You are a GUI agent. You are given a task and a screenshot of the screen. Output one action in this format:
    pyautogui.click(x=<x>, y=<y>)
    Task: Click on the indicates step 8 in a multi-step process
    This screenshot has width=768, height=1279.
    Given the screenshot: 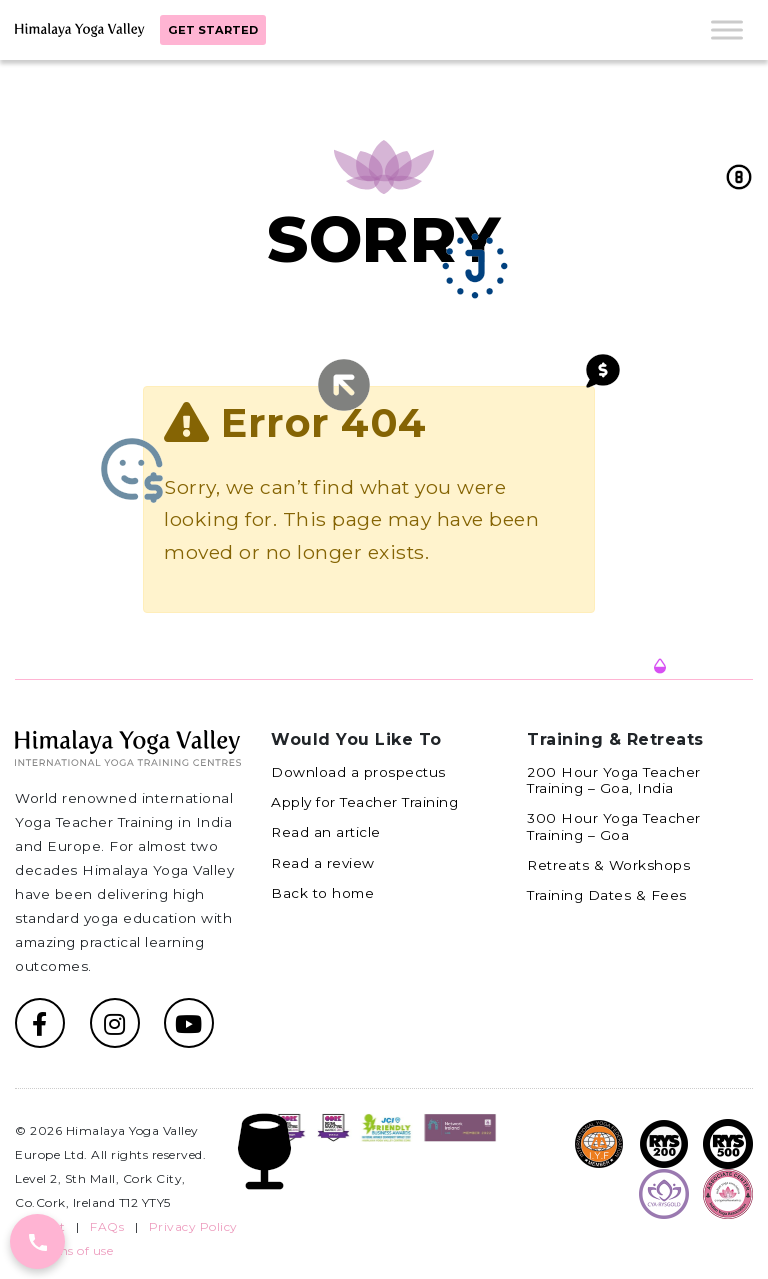 What is the action you would take?
    pyautogui.click(x=739, y=177)
    